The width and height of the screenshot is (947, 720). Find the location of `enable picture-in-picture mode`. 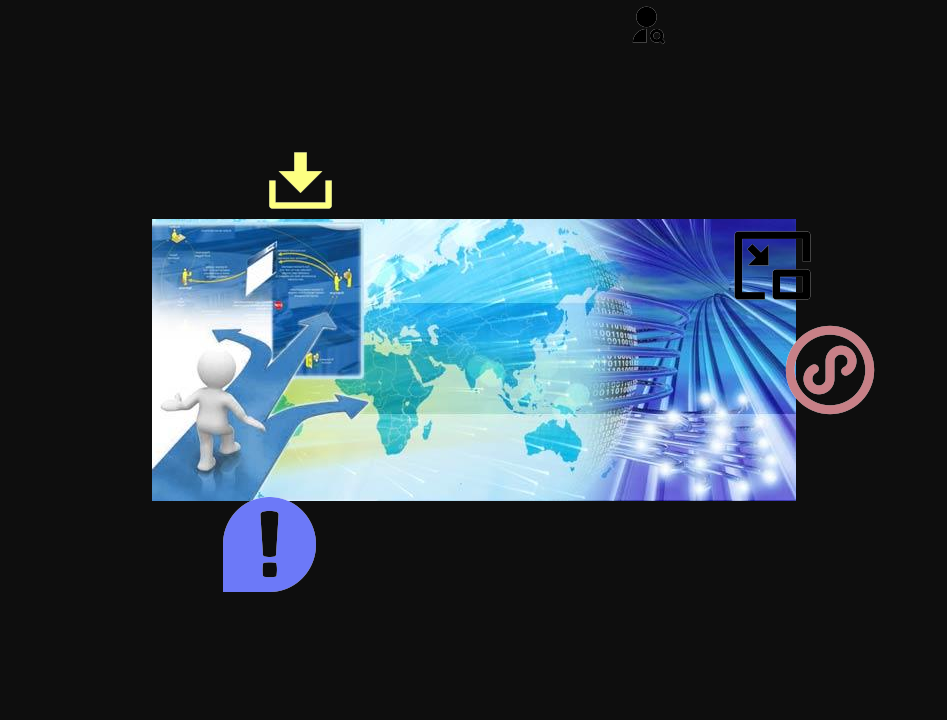

enable picture-in-picture mode is located at coordinates (772, 265).